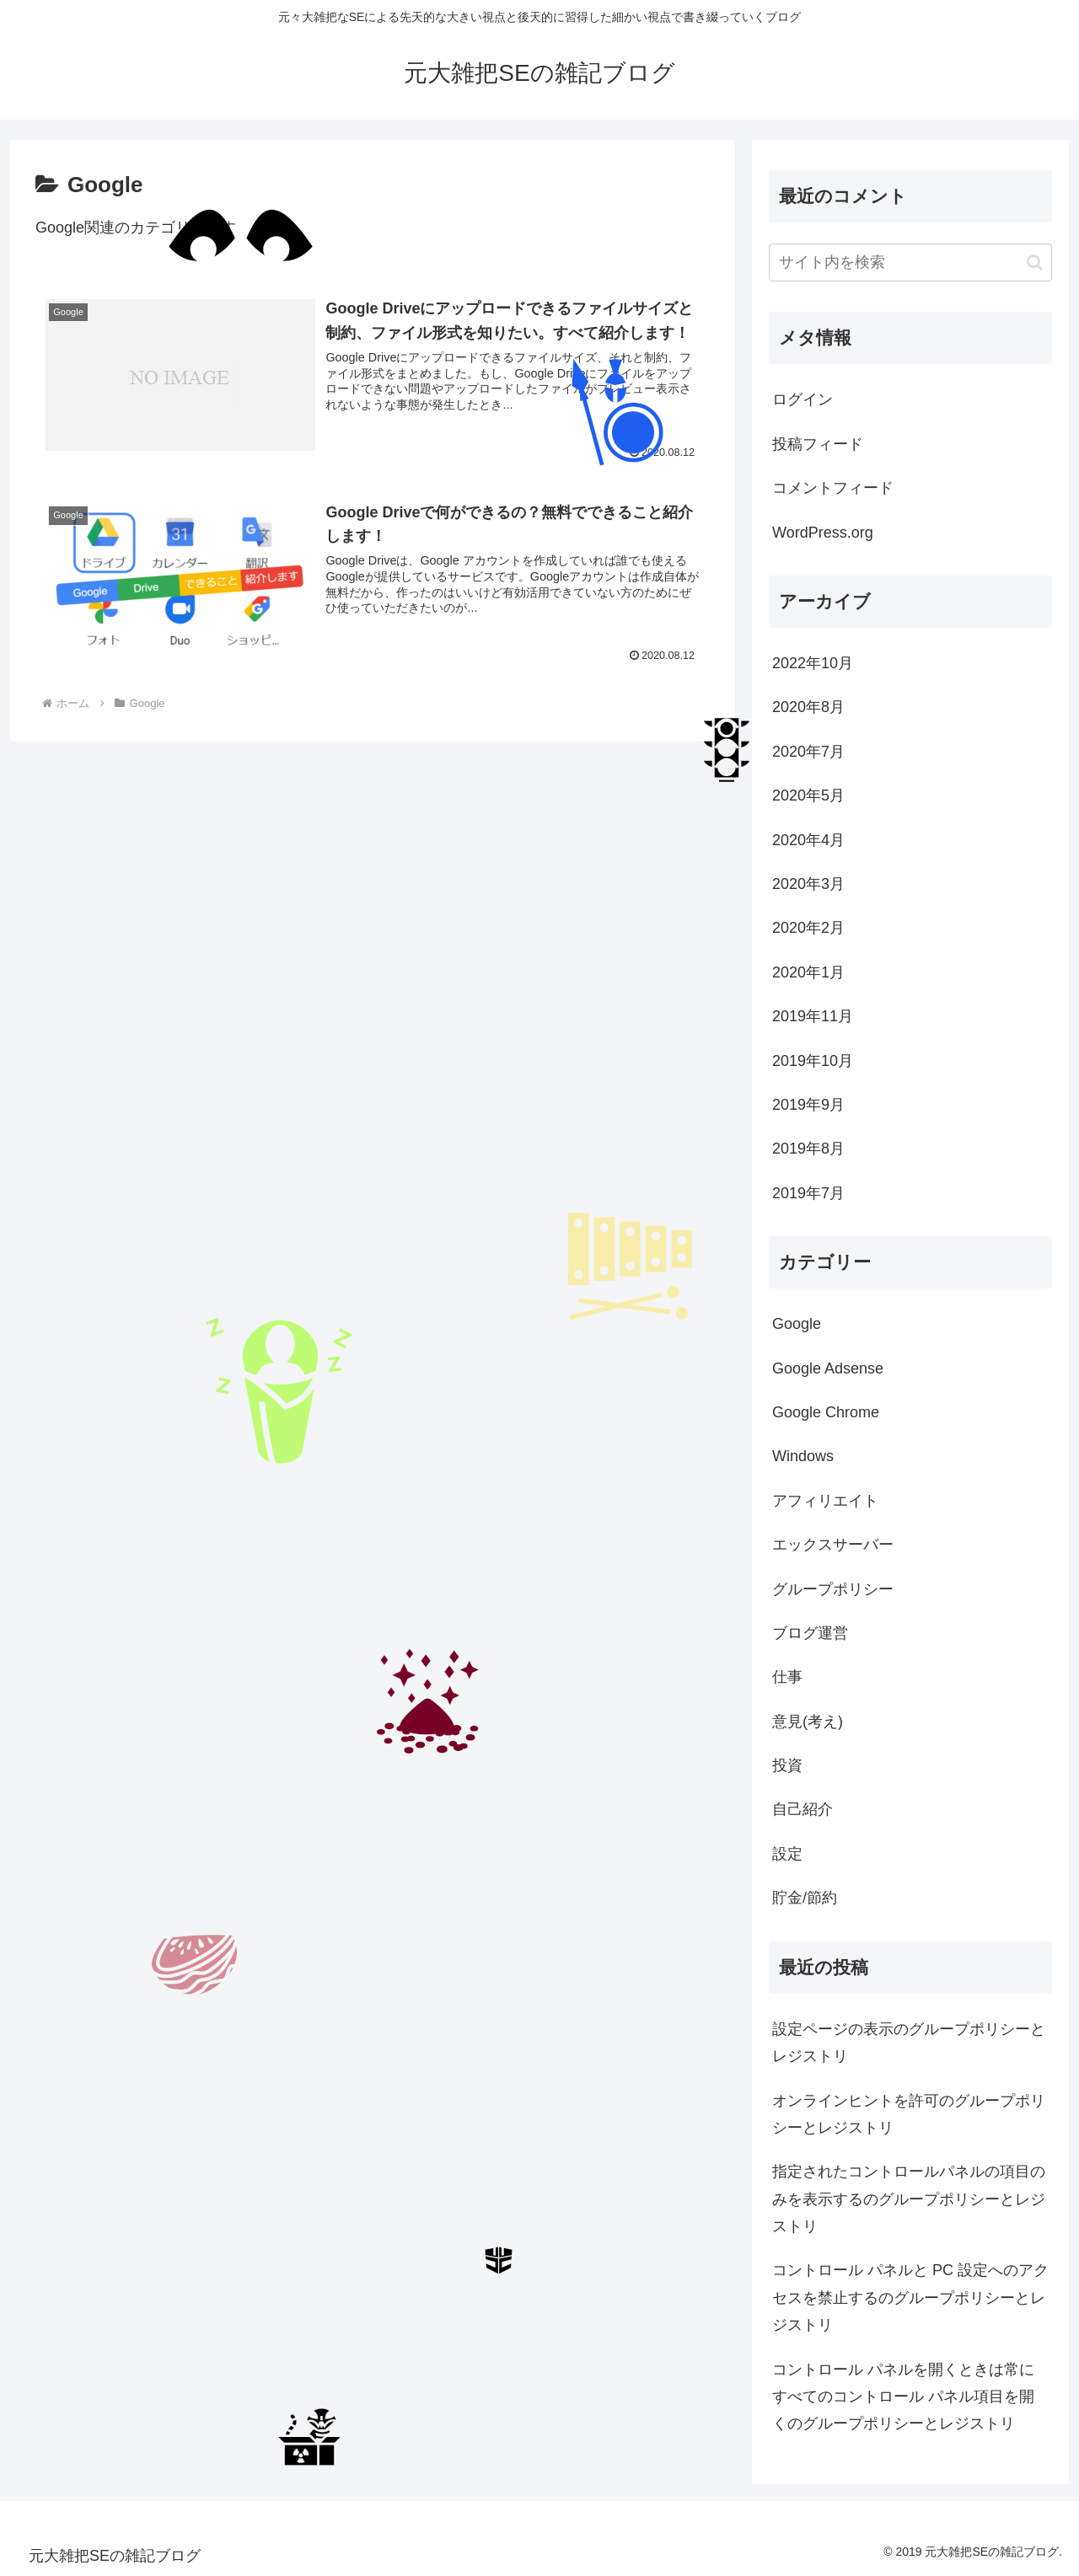 Image resolution: width=1079 pixels, height=2576 pixels. Describe the element at coordinates (428, 1701) in the screenshot. I see `a pile of spices or seasoning ingredients` at that location.